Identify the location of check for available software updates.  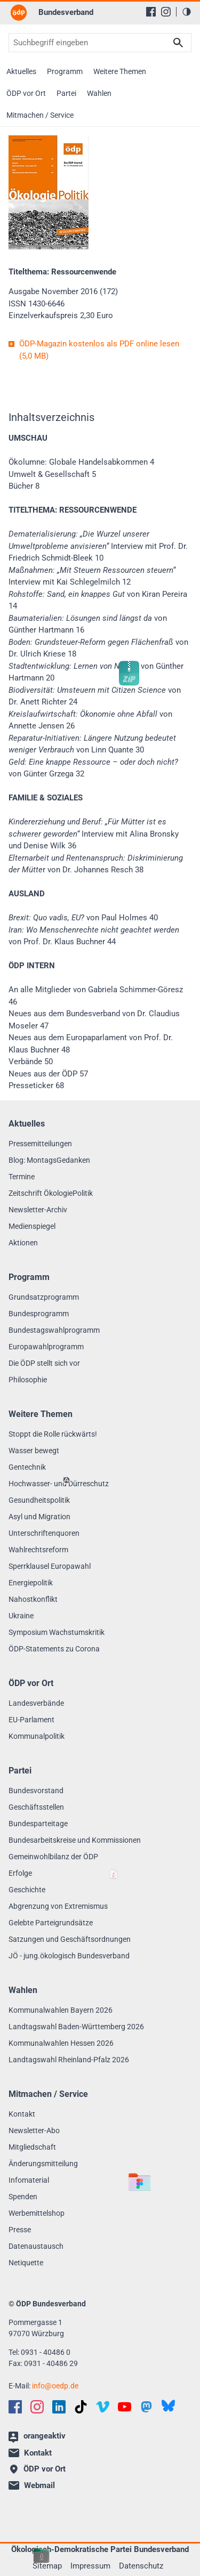
(66, 1480).